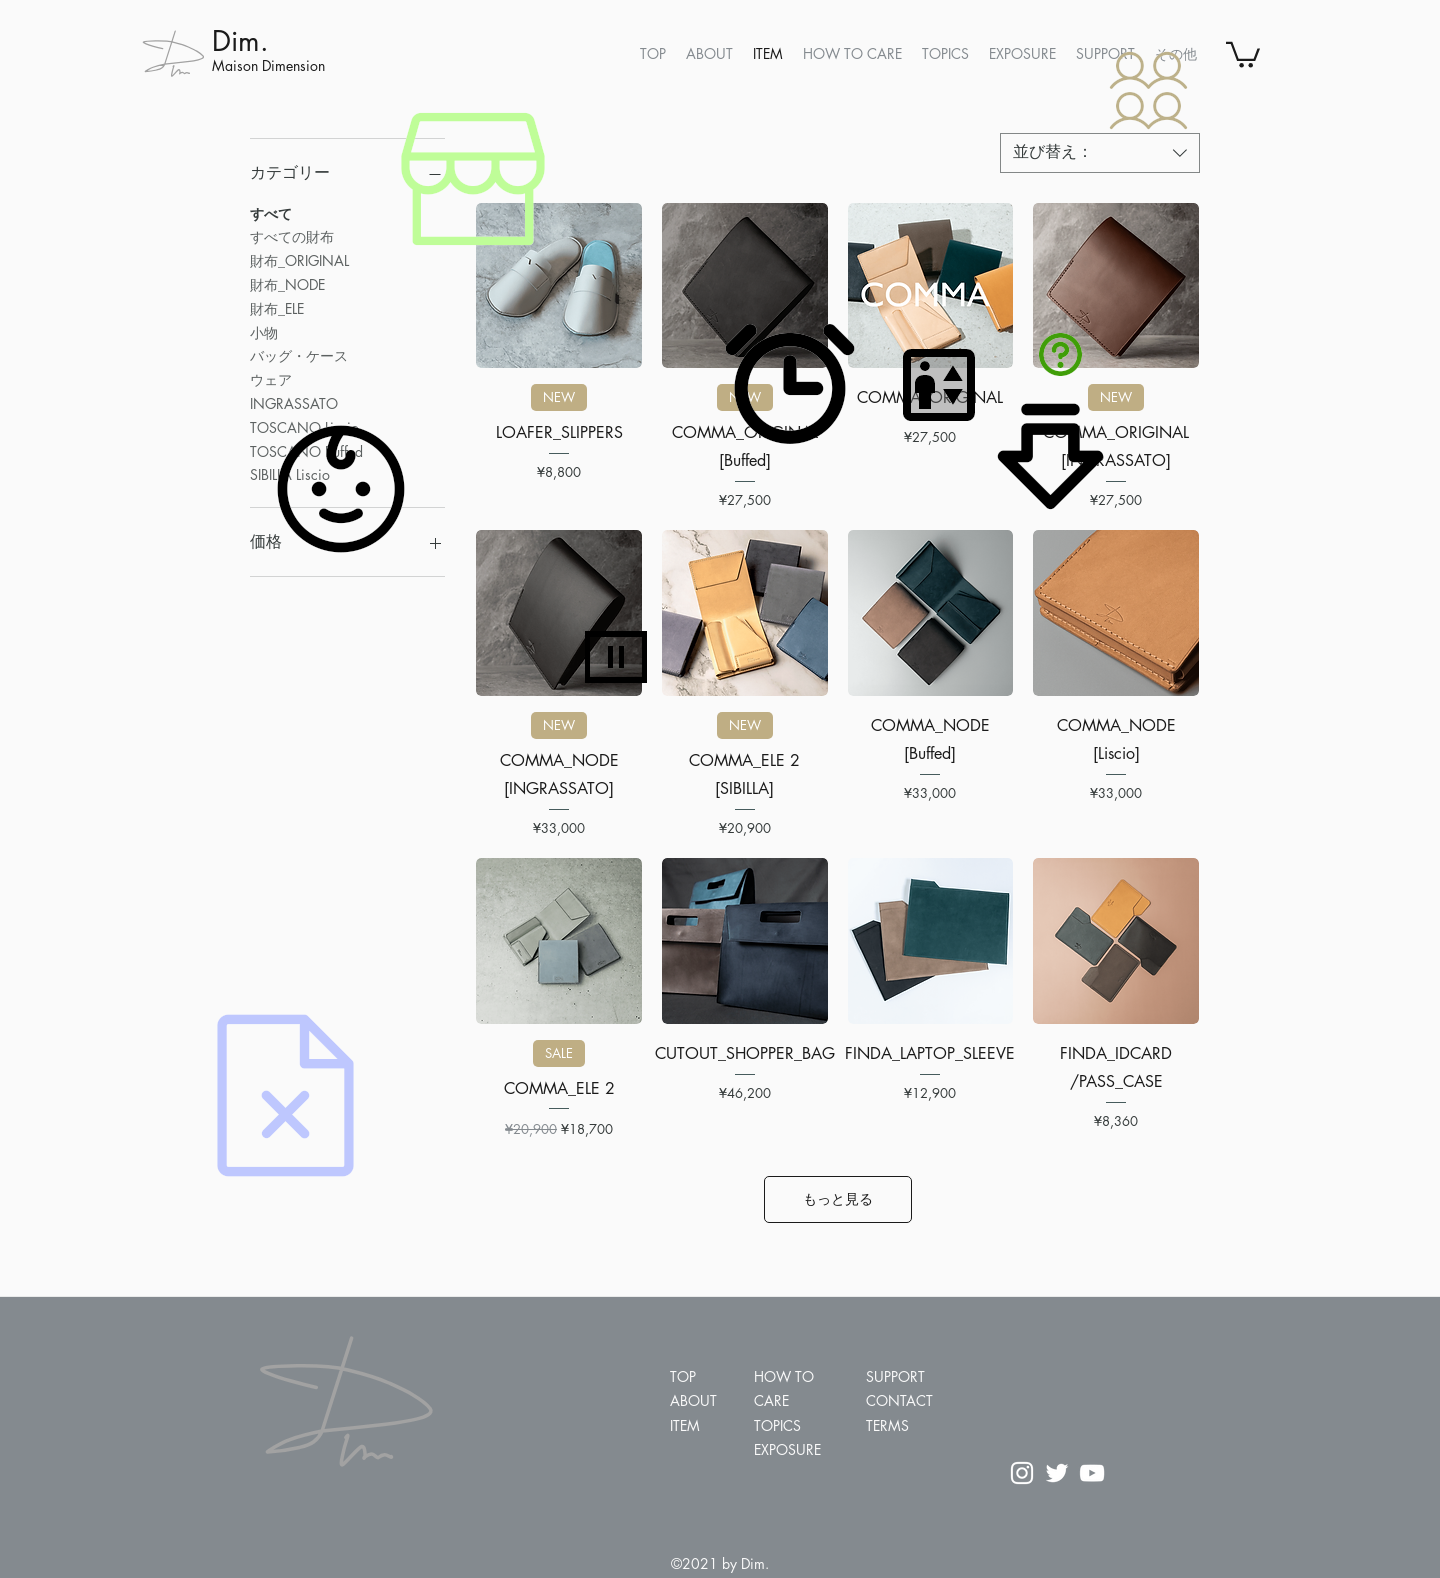  Describe the element at coordinates (341, 489) in the screenshot. I see `access baby or child-related settings` at that location.